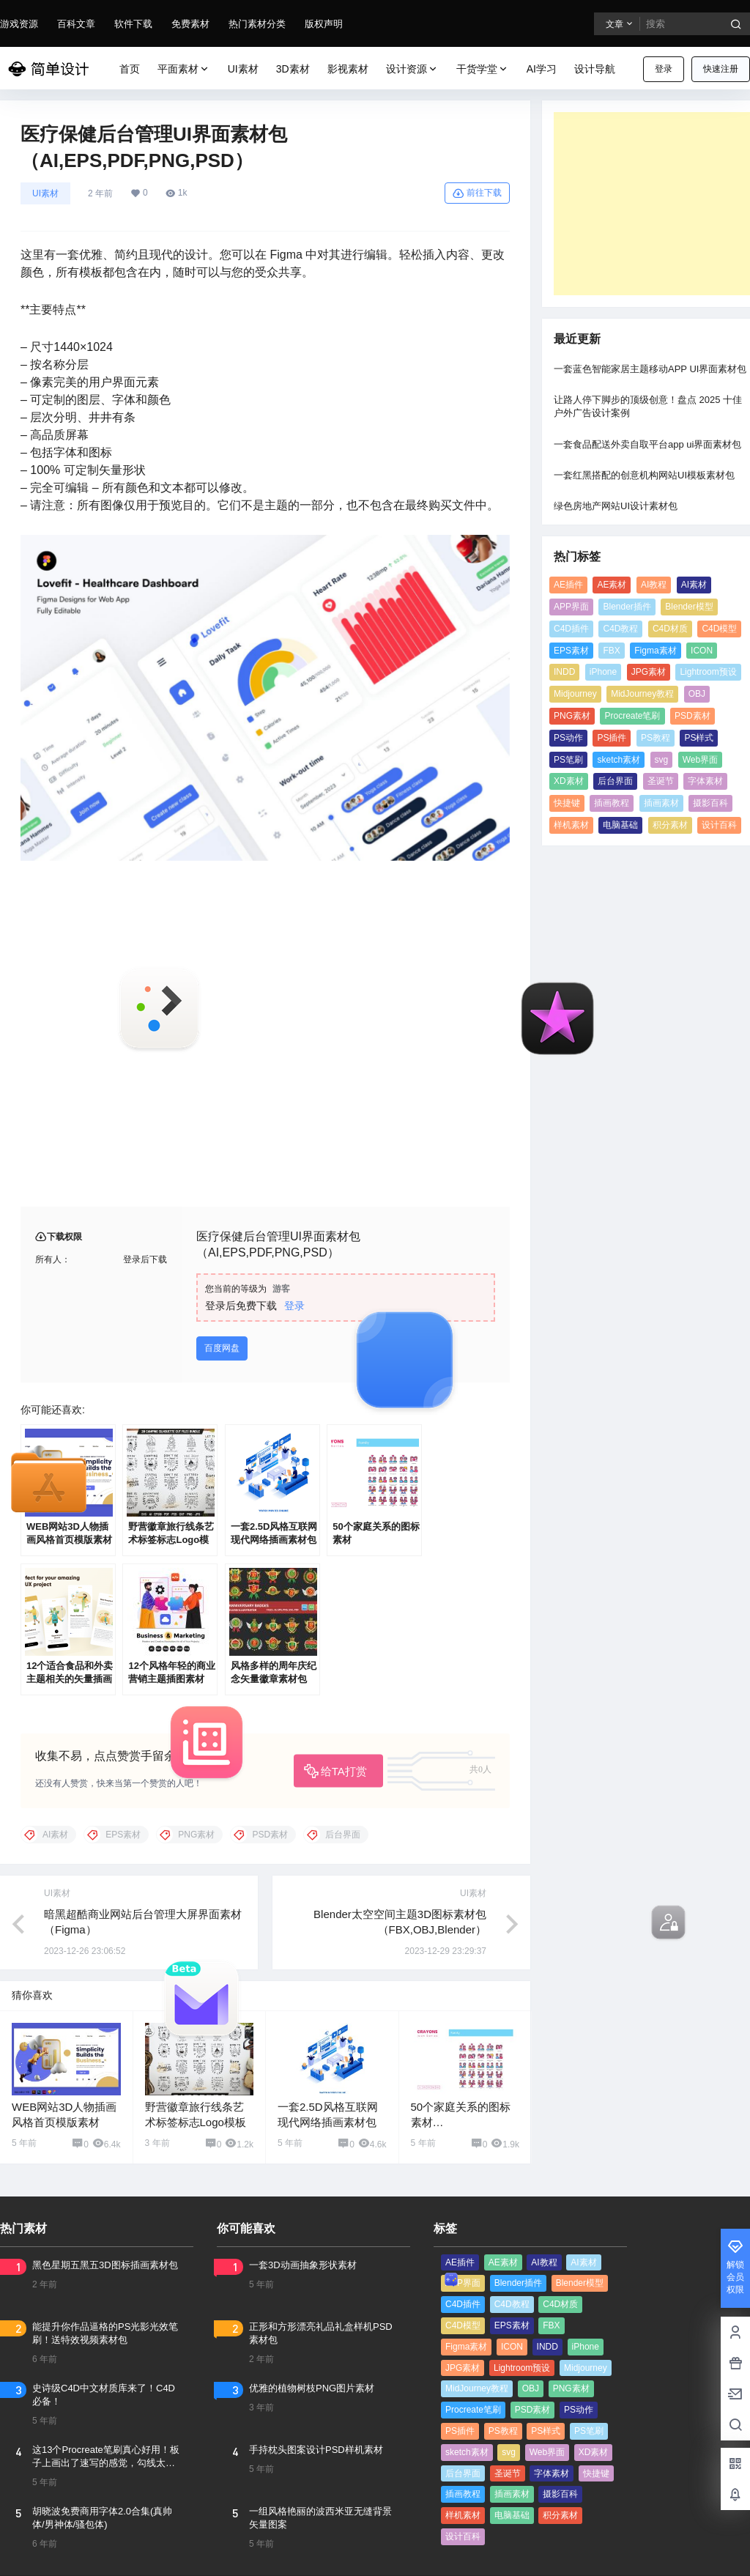  I want to click on manage network information service (NIS) user settings, so click(668, 1922).